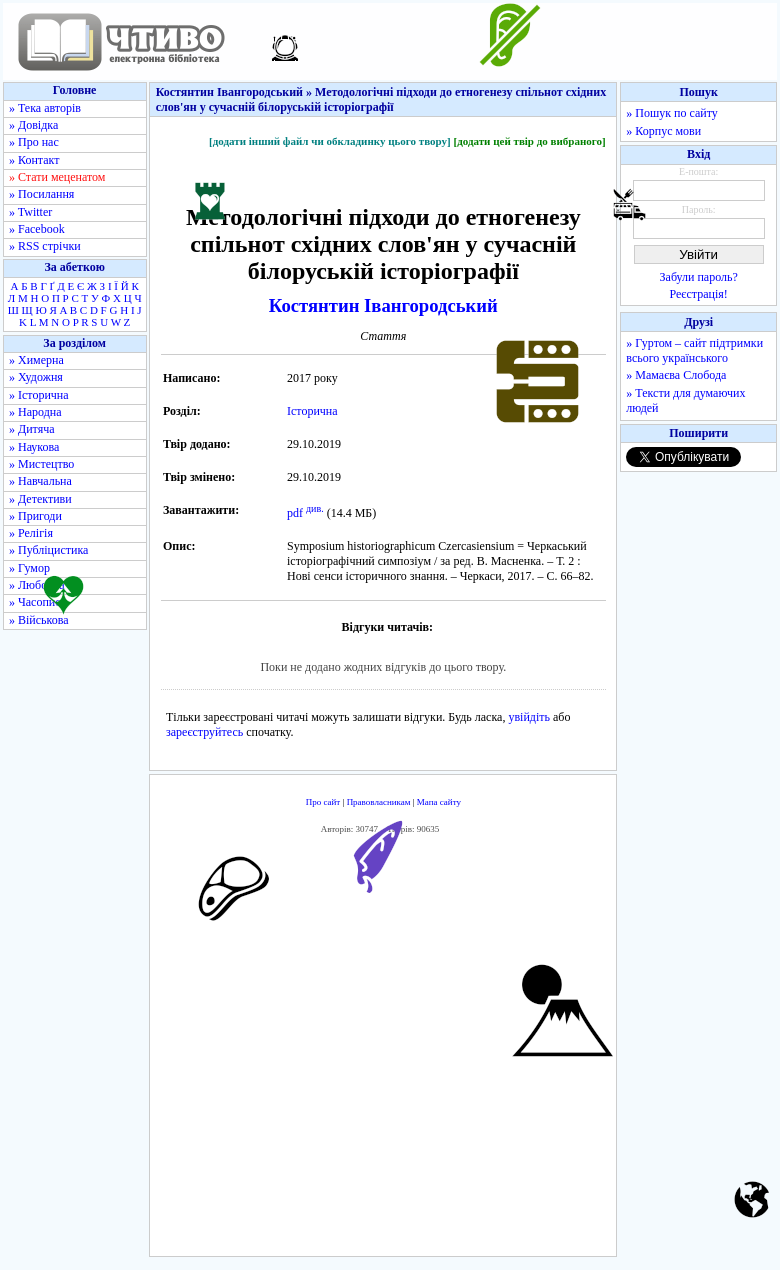 Image resolution: width=780 pixels, height=1270 pixels. Describe the element at coordinates (234, 889) in the screenshot. I see `browse meat or protein food options` at that location.